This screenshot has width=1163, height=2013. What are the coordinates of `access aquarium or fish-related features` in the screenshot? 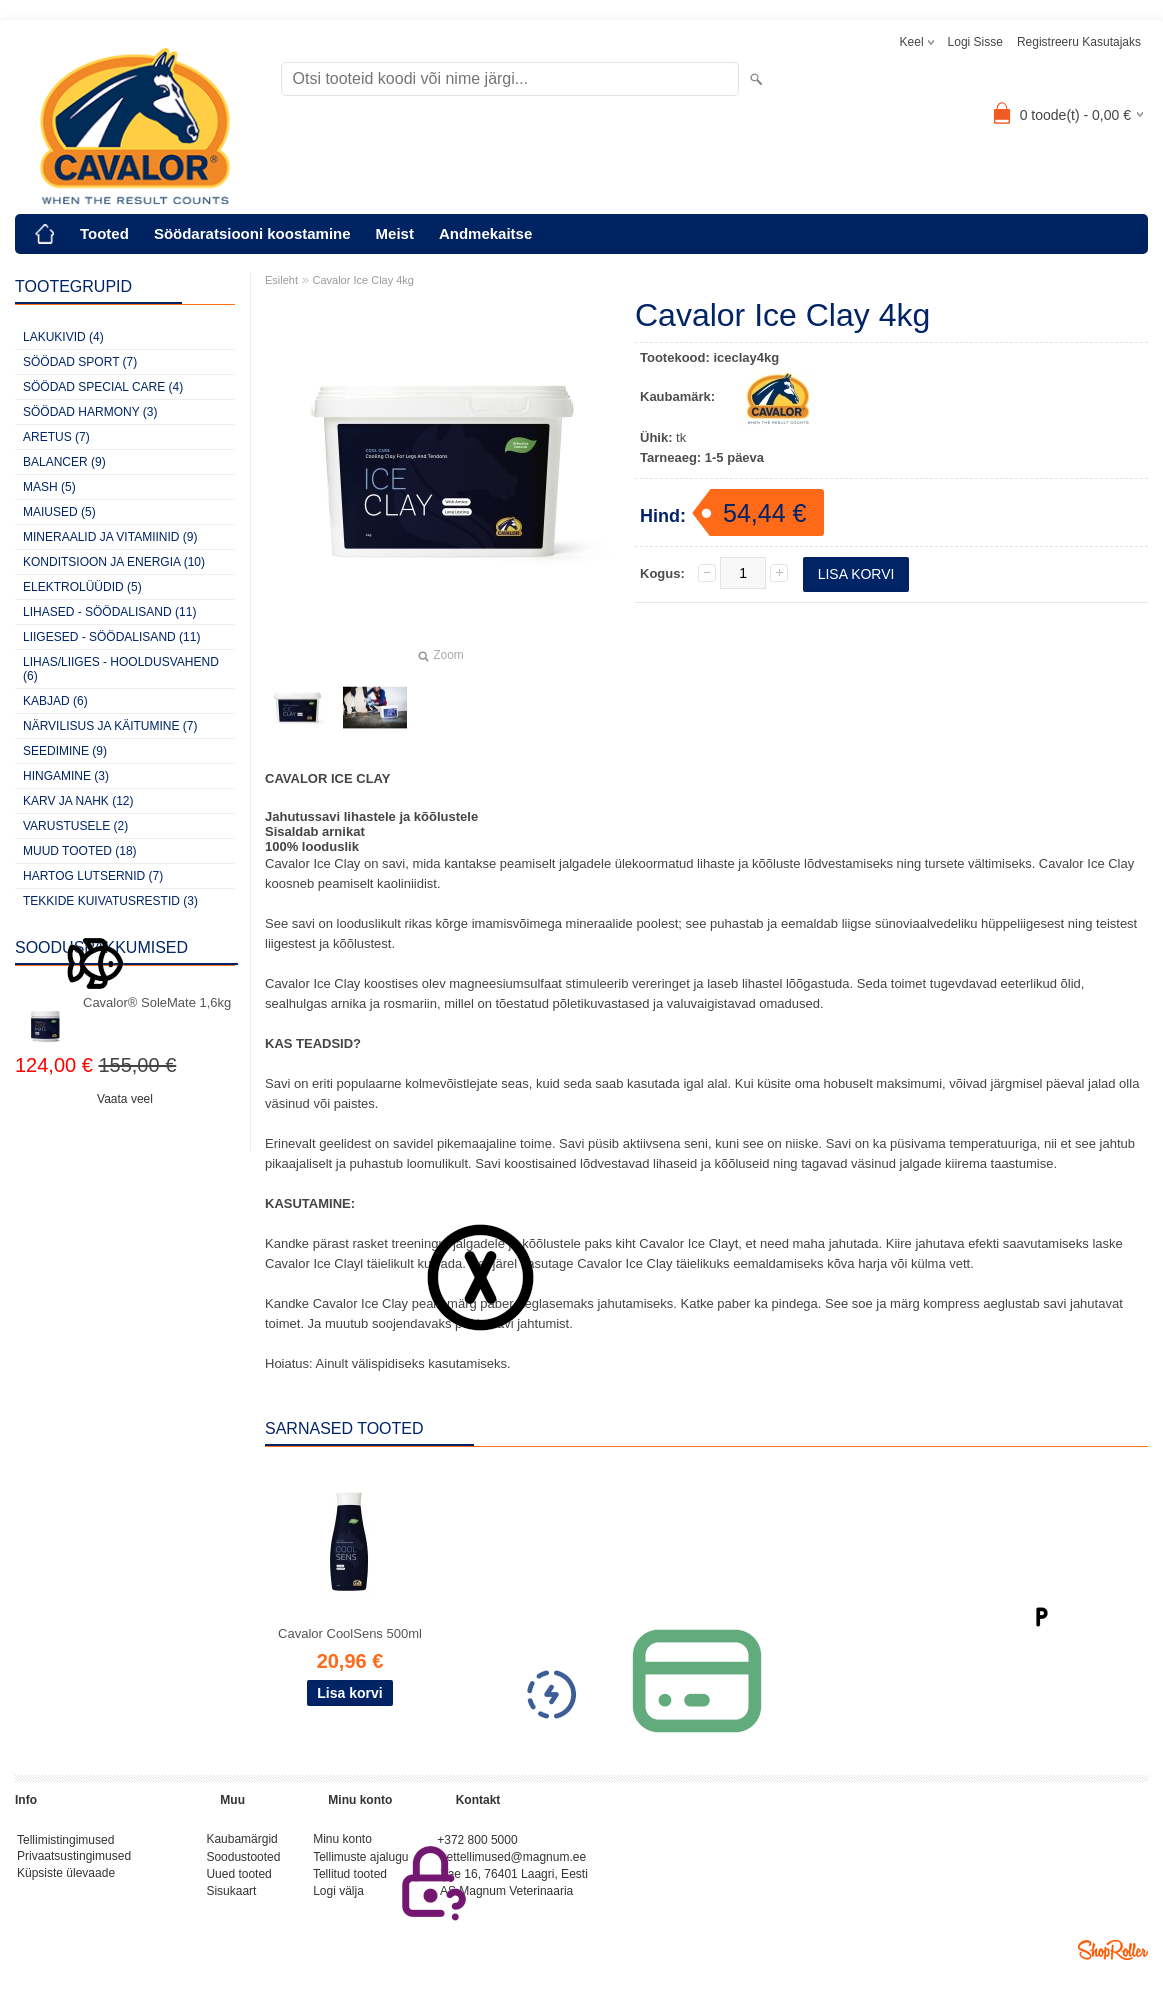 It's located at (95, 963).